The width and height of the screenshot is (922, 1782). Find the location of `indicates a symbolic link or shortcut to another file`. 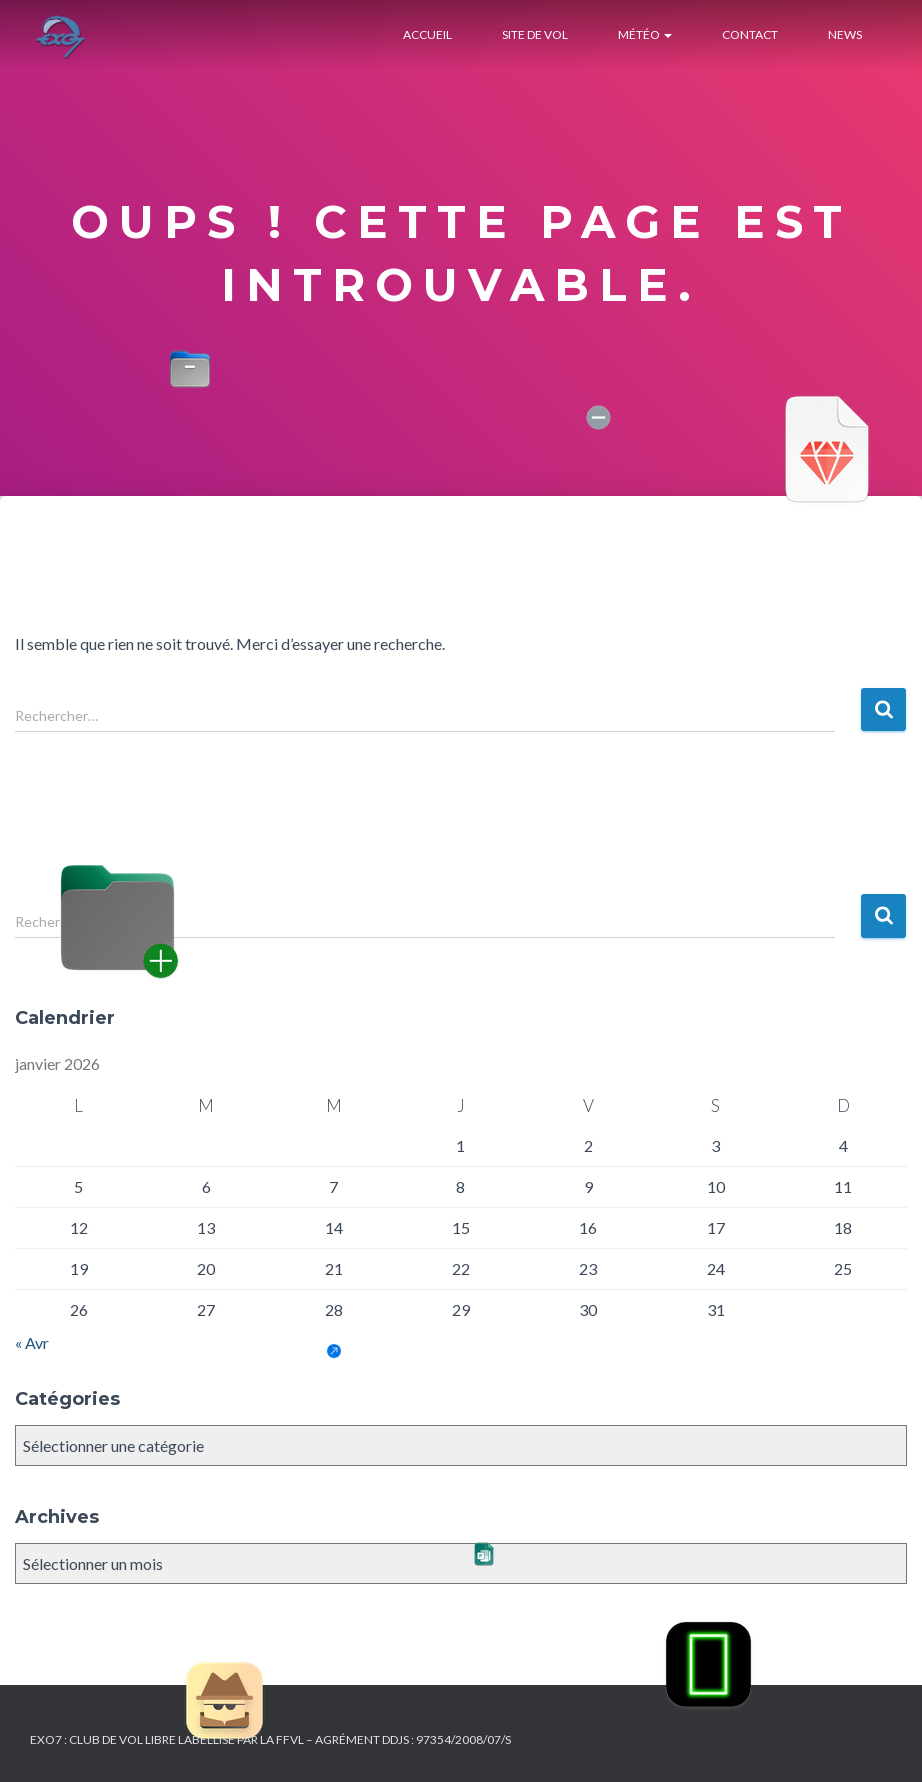

indicates a symbolic link or shortcut to another file is located at coordinates (334, 1351).